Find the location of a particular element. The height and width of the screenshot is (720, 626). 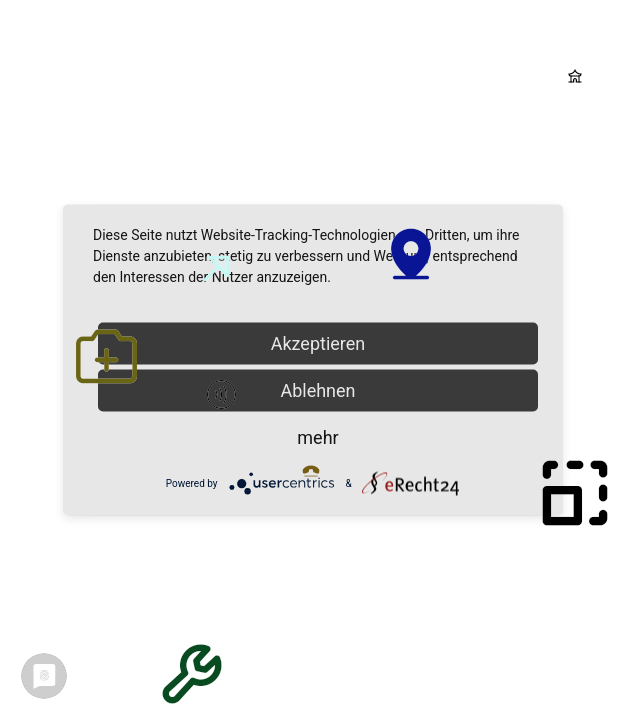

view location on map is located at coordinates (411, 254).